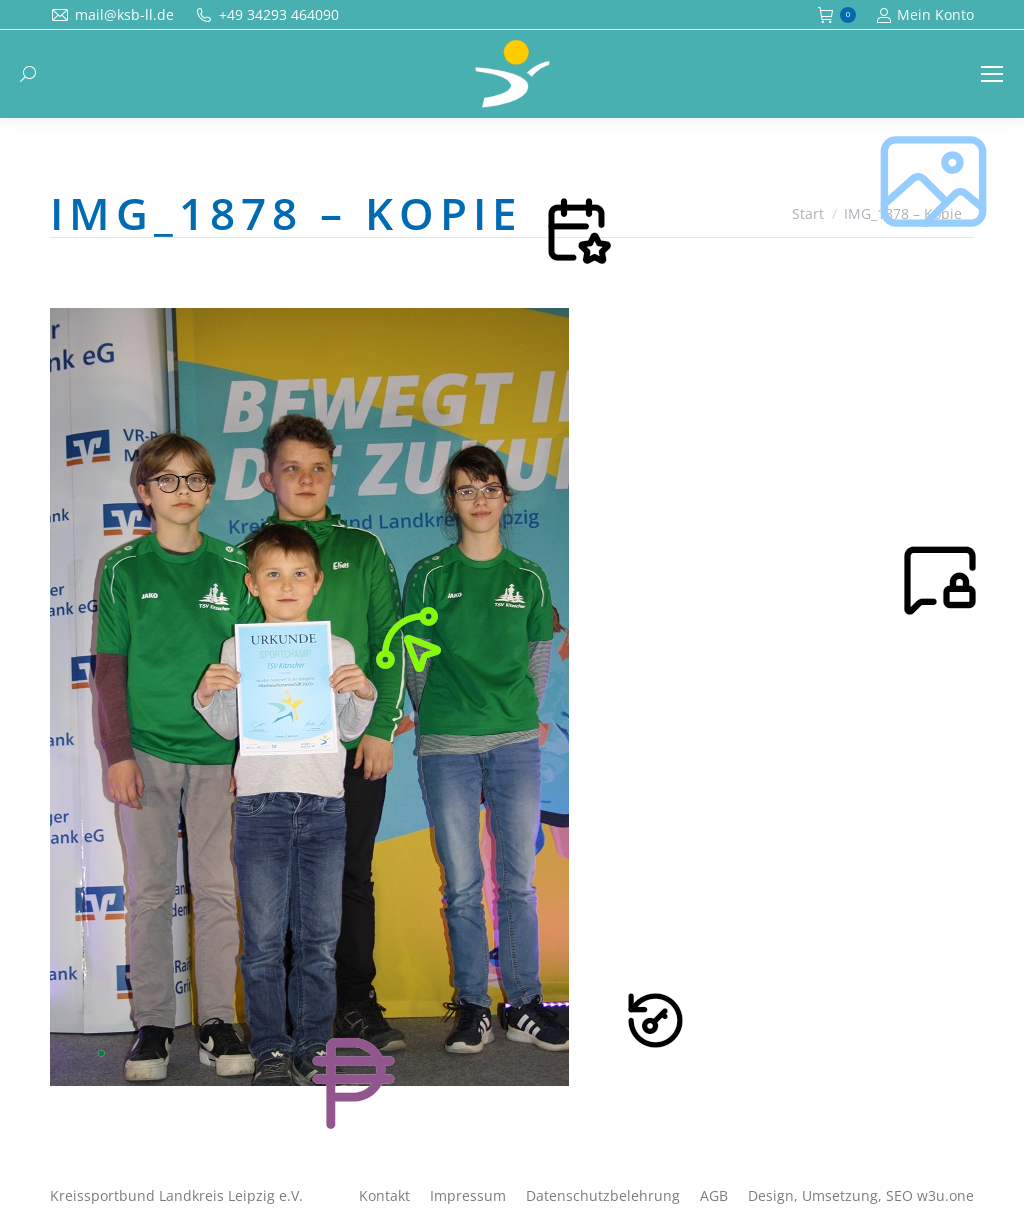 The height and width of the screenshot is (1226, 1024). Describe the element at coordinates (407, 638) in the screenshot. I see `edit or manipulate a vector path` at that location.